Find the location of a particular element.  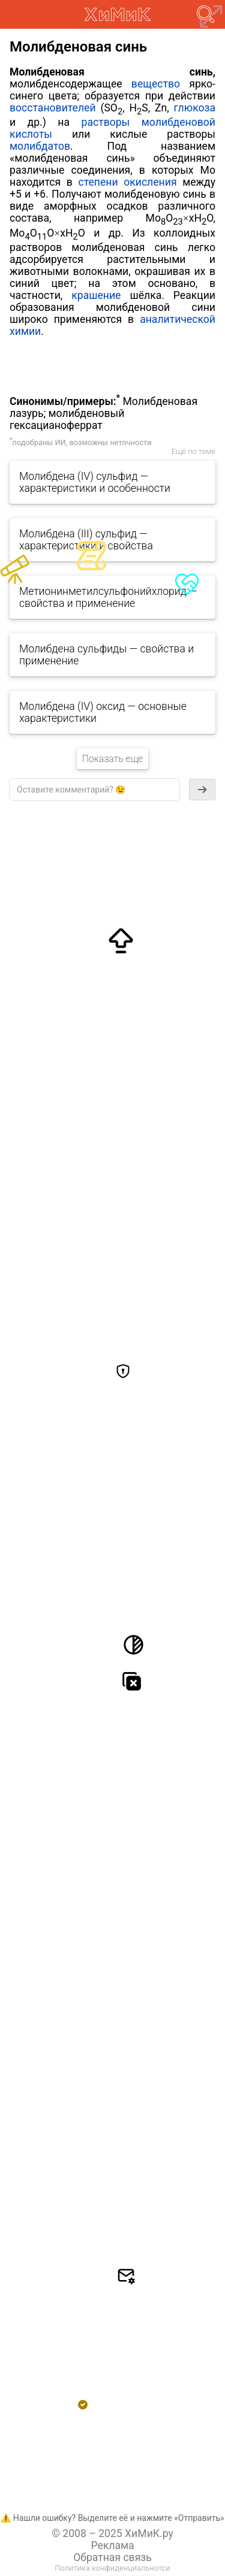

maximize window to full screen is located at coordinates (211, 16).